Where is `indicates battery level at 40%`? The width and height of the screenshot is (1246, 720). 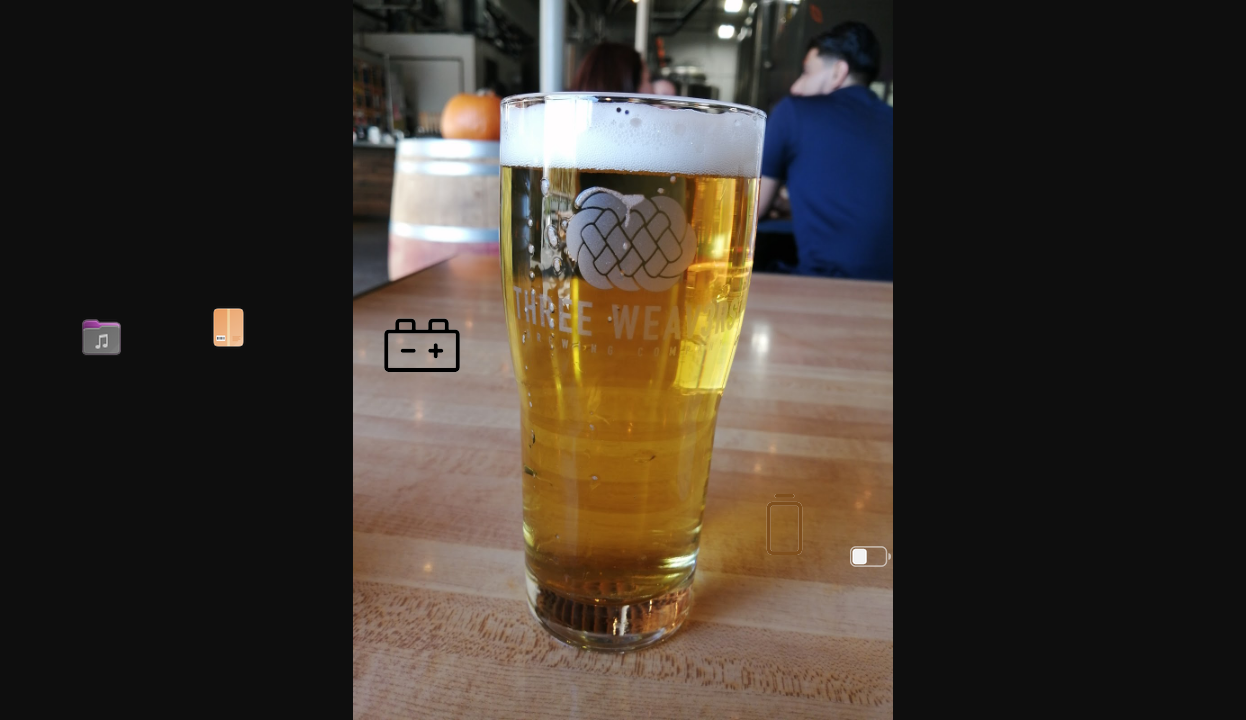
indicates battery level at 40% is located at coordinates (870, 556).